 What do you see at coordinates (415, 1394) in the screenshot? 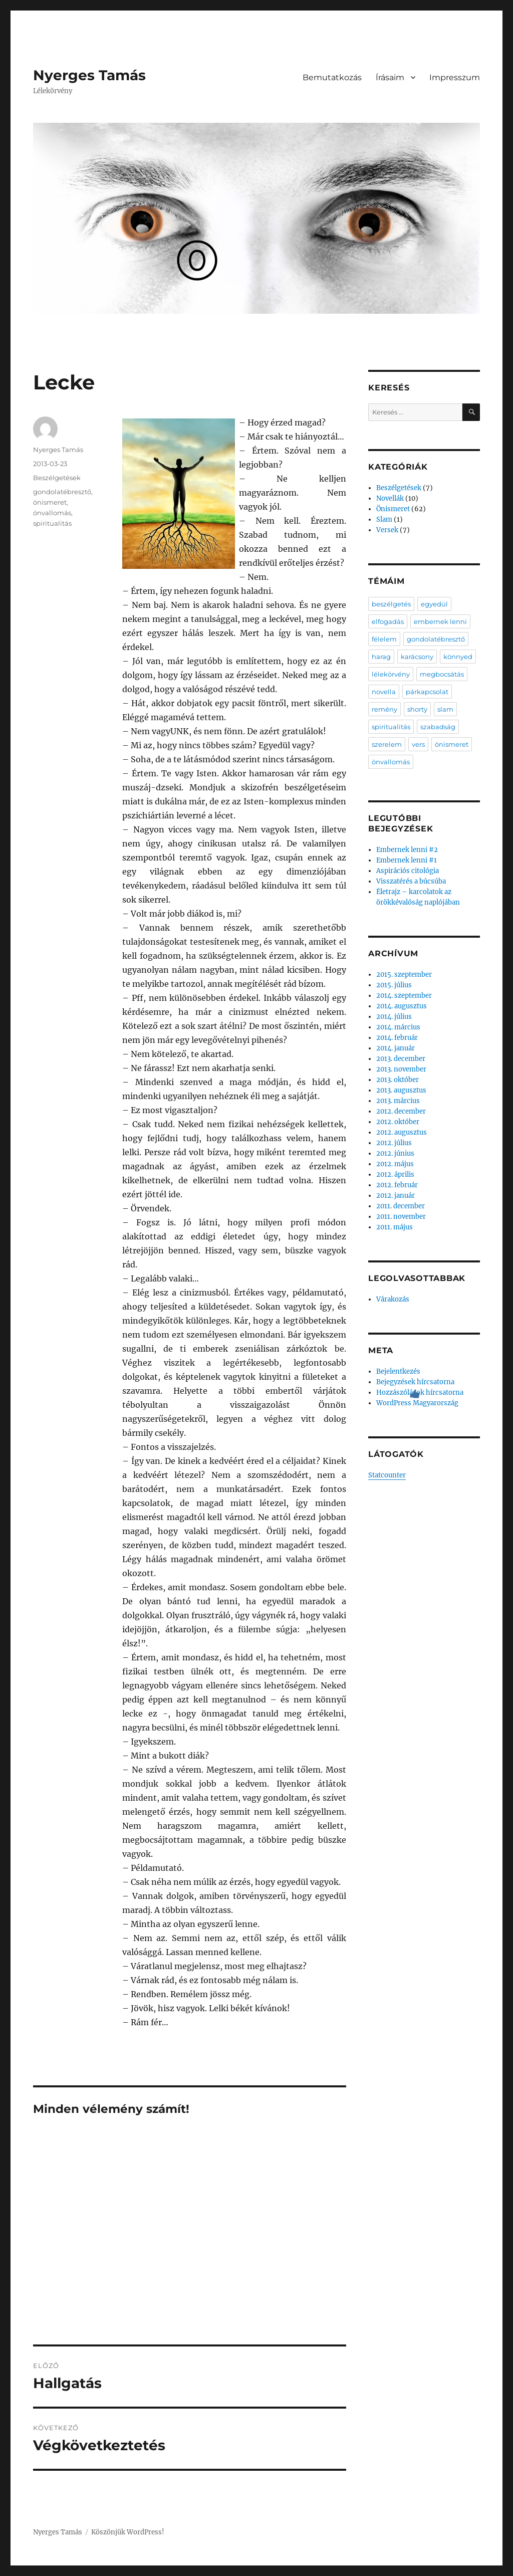
I see `like or upvote content` at bounding box center [415, 1394].